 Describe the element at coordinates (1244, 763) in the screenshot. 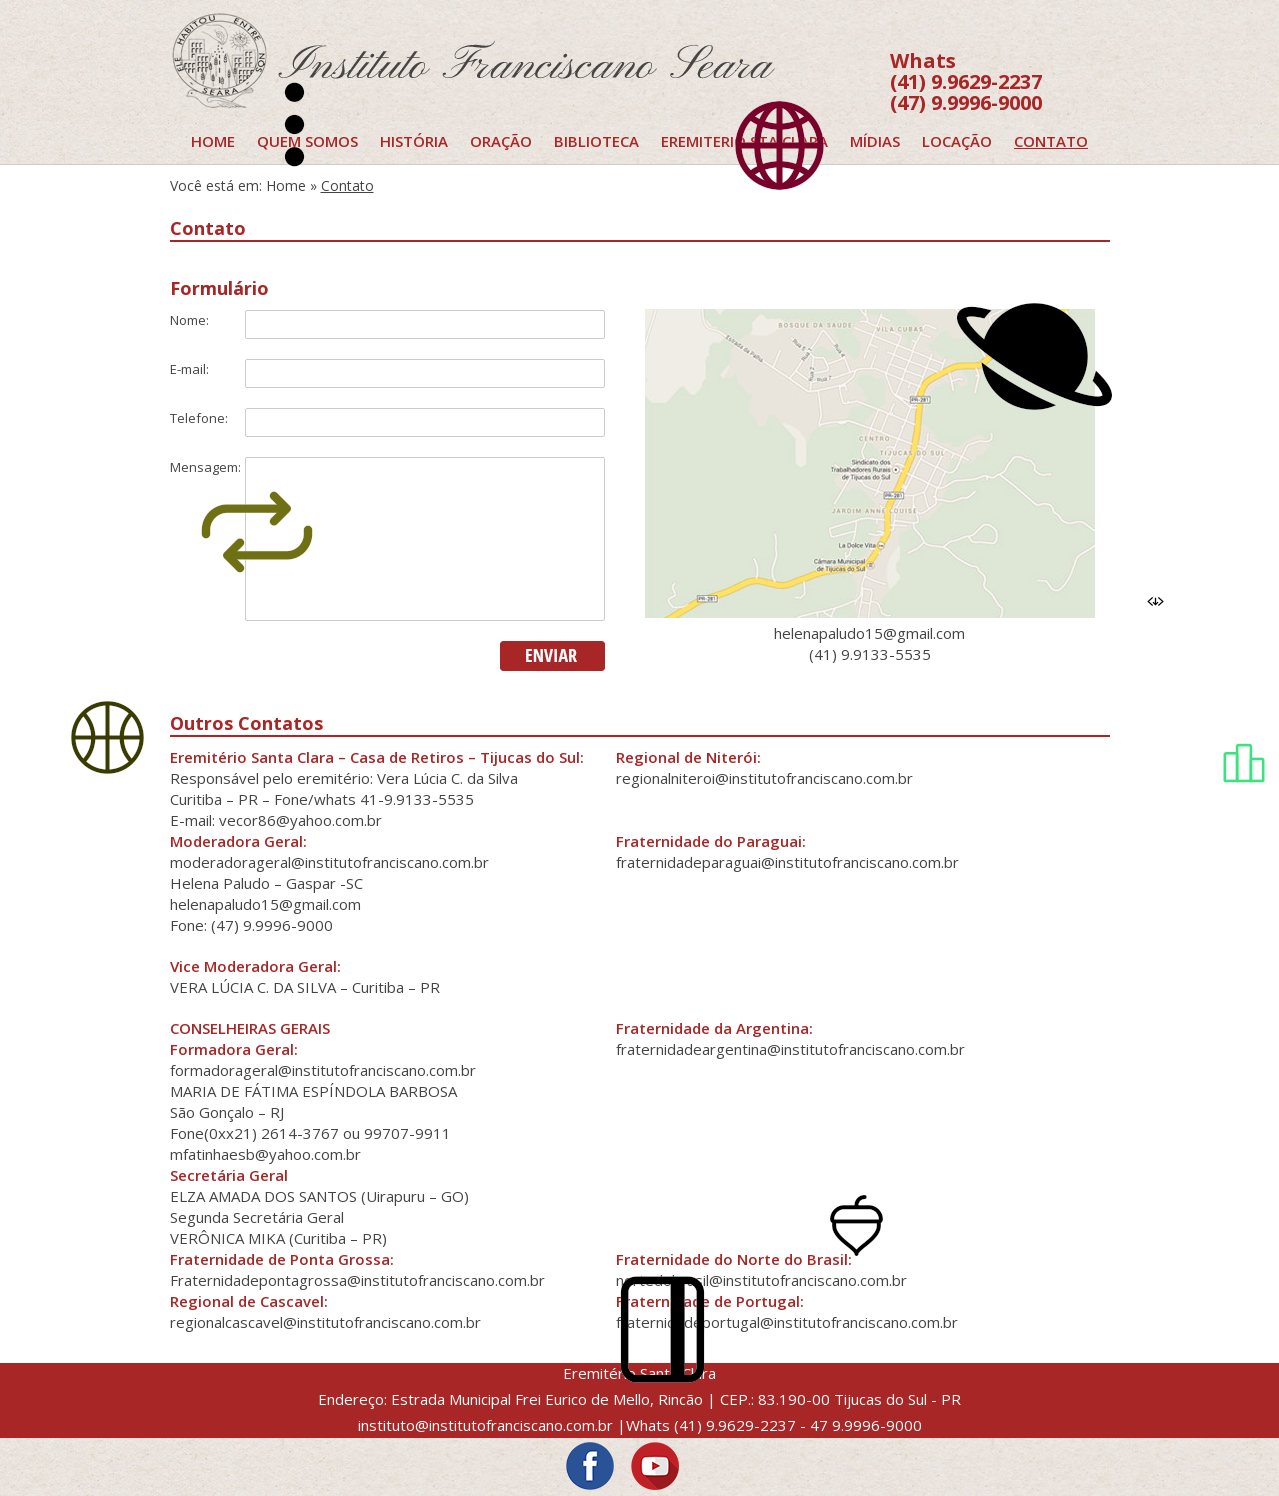

I see `view rankings or leaderboard` at that location.